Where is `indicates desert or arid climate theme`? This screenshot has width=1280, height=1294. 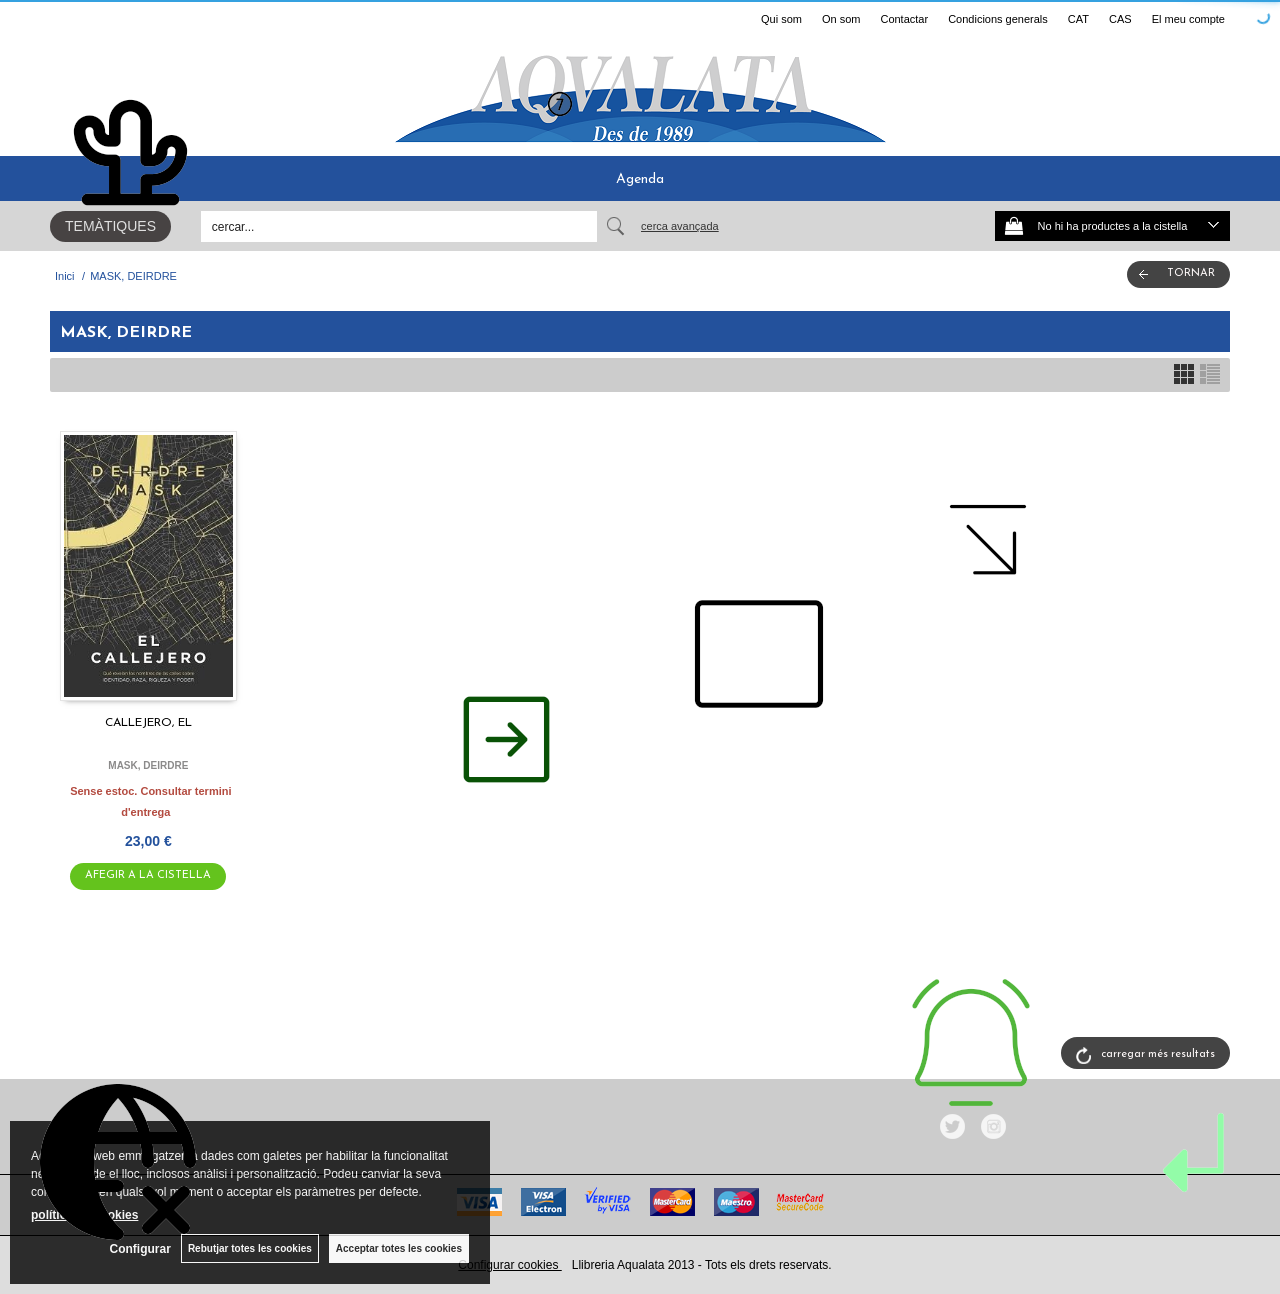 indicates desert or arid climate theme is located at coordinates (130, 156).